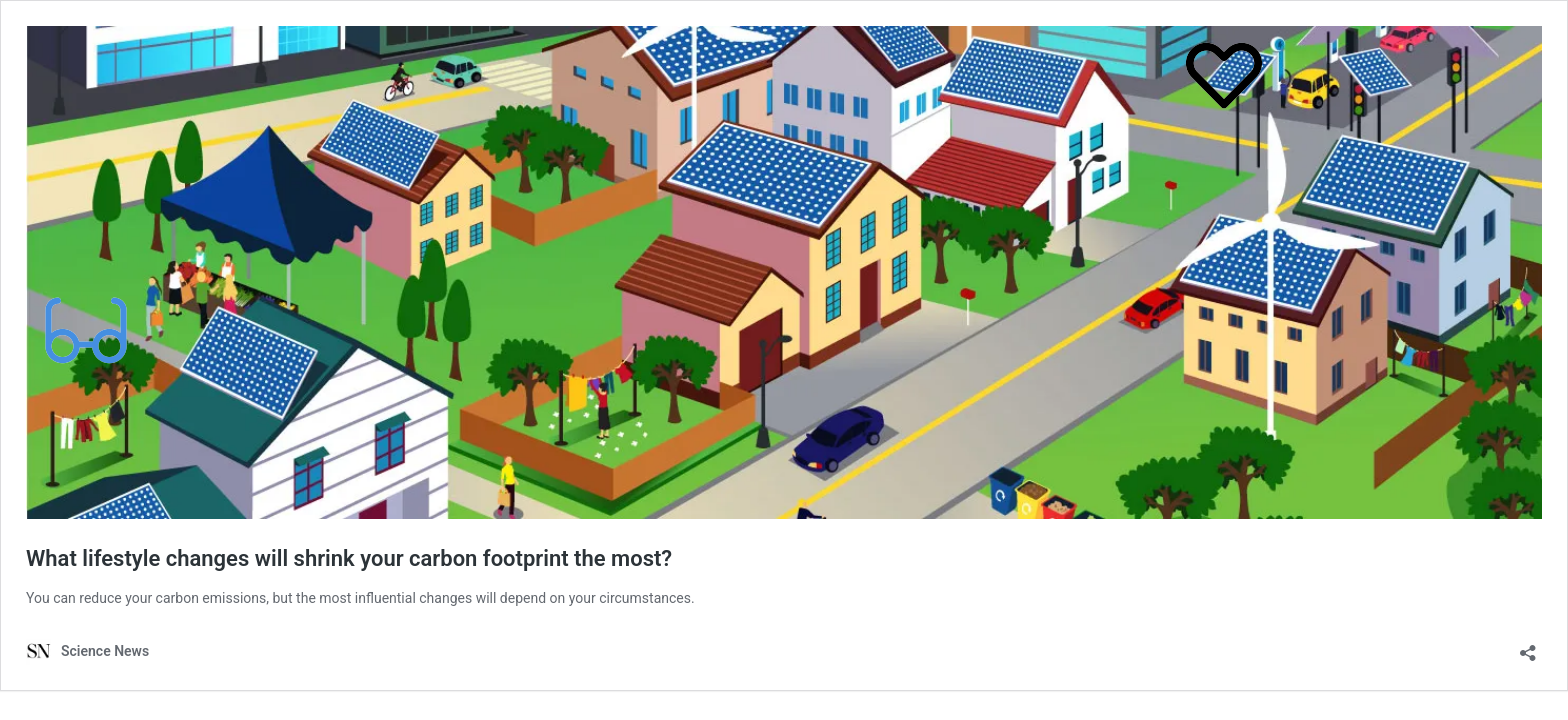 The image size is (1568, 720). Describe the element at coordinates (1224, 73) in the screenshot. I see `add to favorites` at that location.